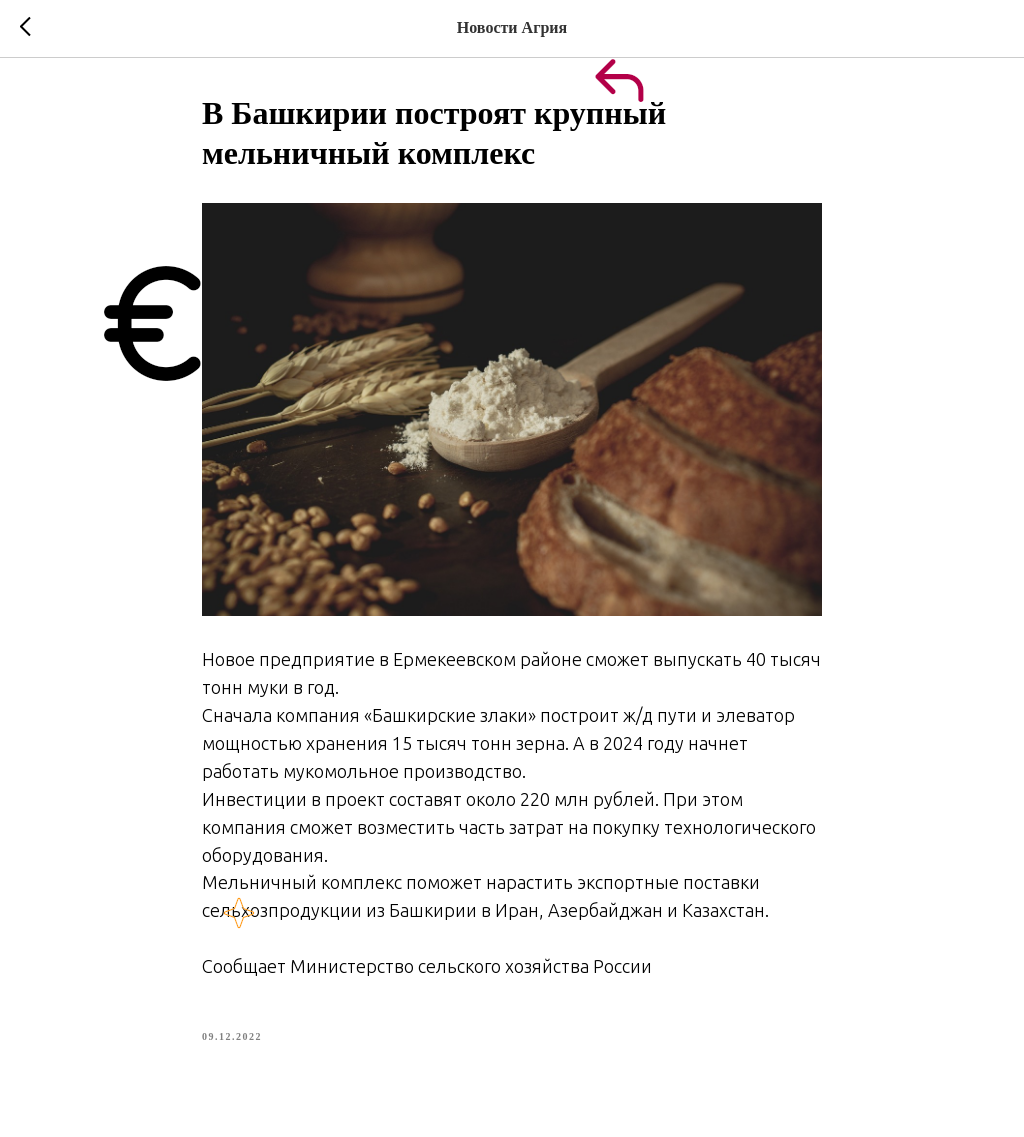 This screenshot has width=1024, height=1137. Describe the element at coordinates (161, 323) in the screenshot. I see `view price in euros` at that location.